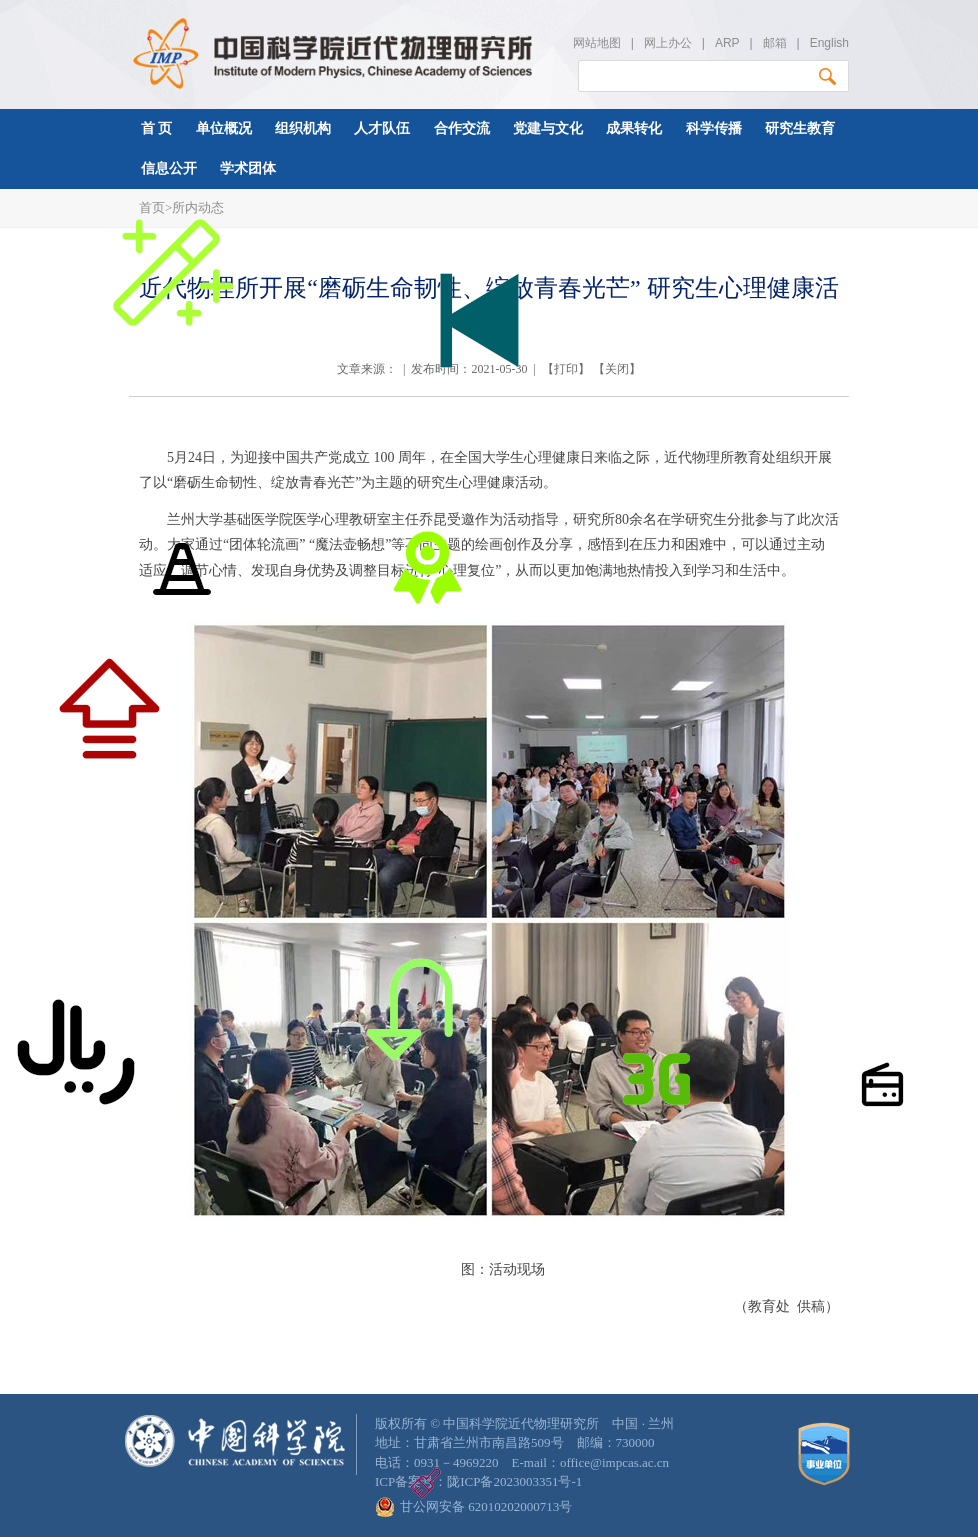  I want to click on indicates an award or achievement, so click(427, 567).